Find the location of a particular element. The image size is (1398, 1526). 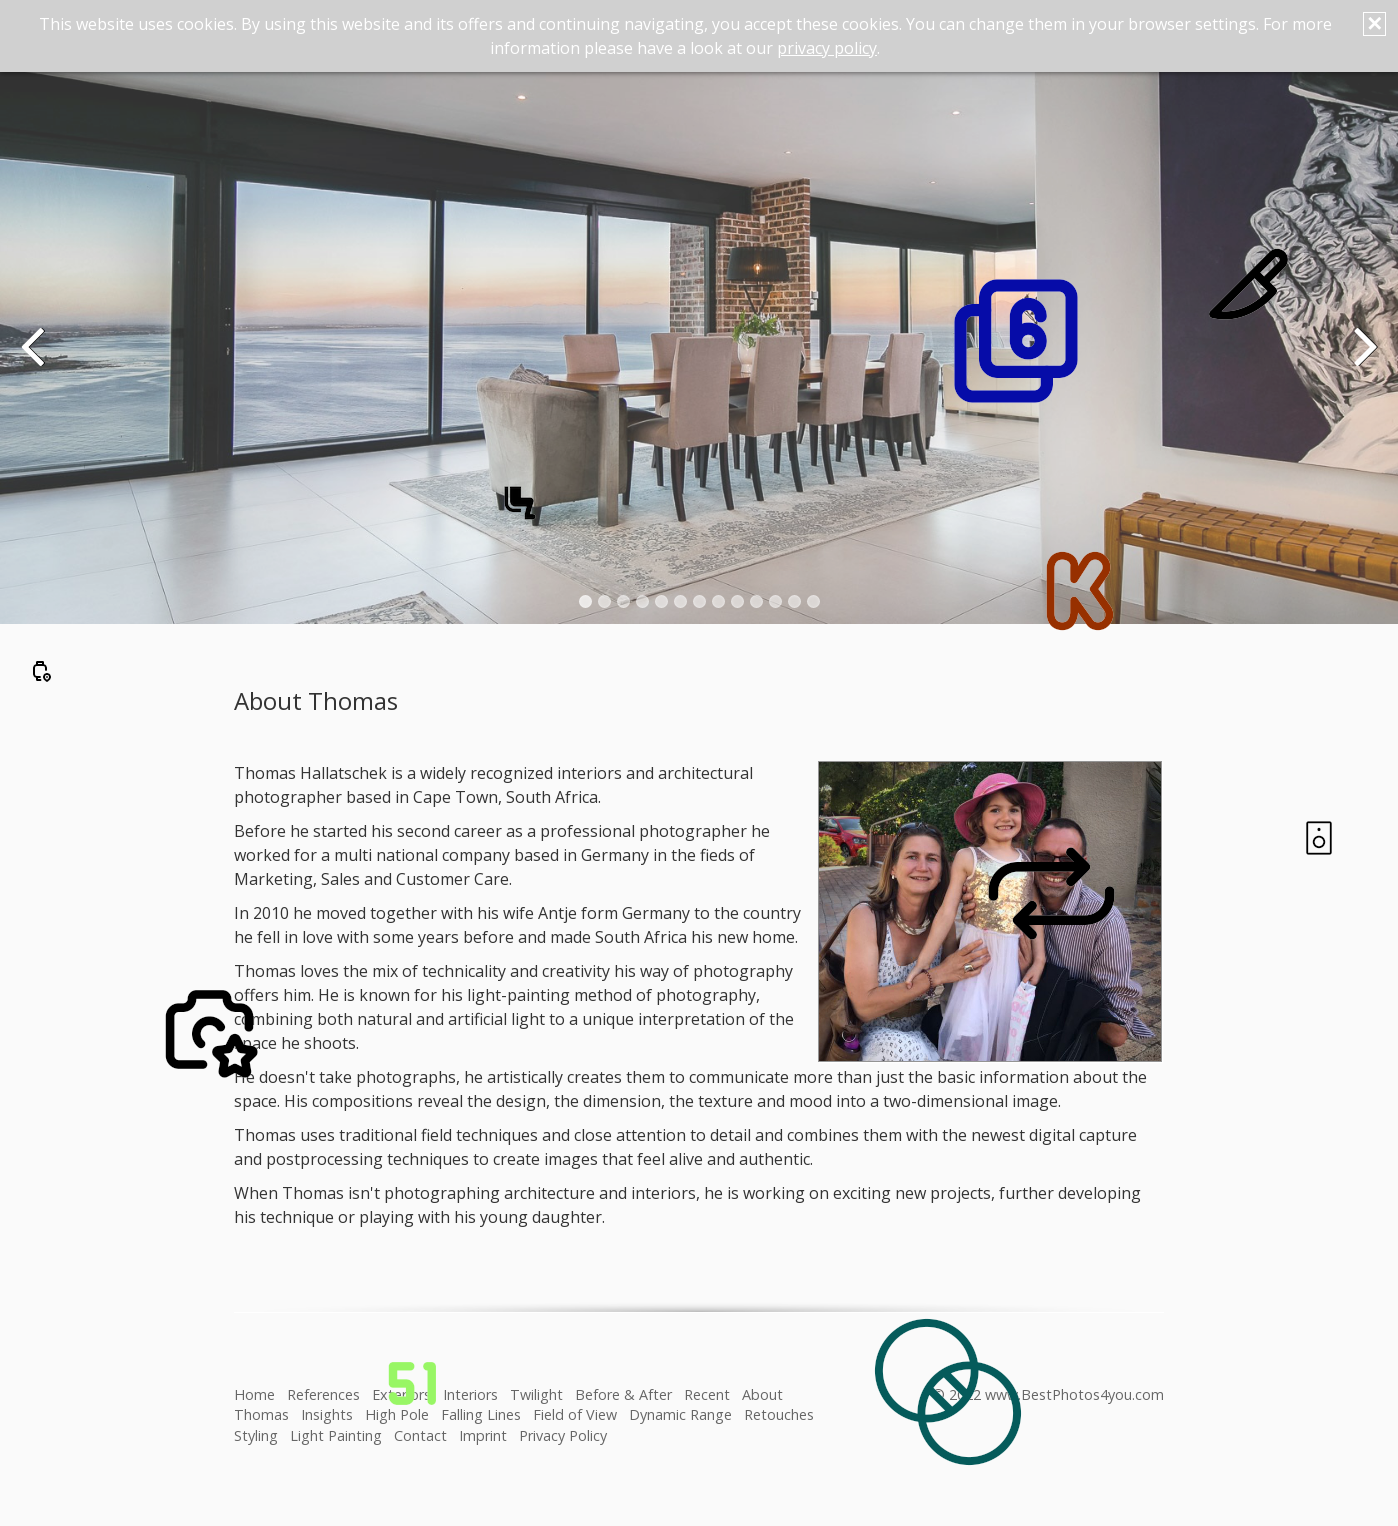

link to Kickstarter profile or campaign is located at coordinates (1078, 591).